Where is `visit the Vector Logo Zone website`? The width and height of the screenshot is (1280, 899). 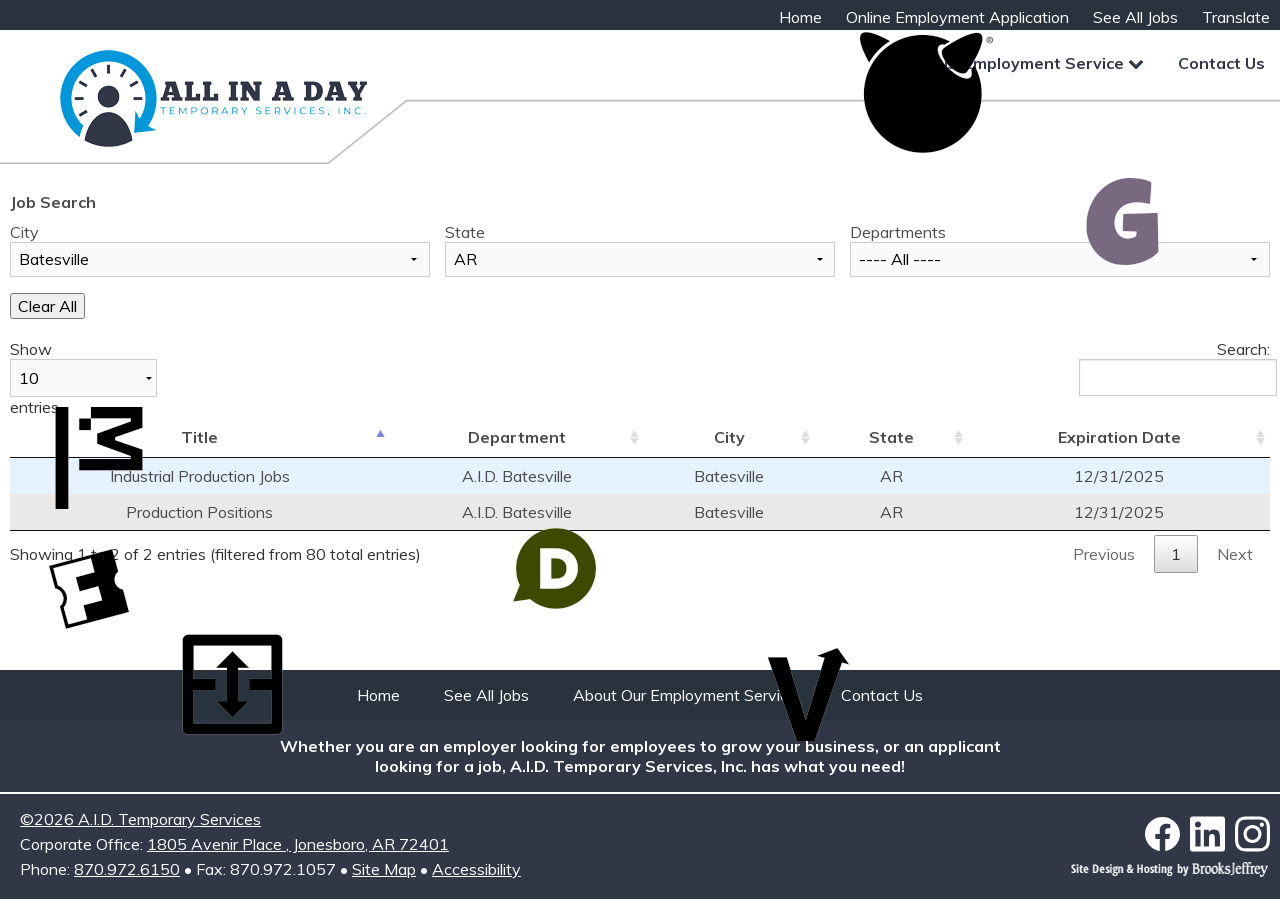
visit the Vector Logo Zone website is located at coordinates (808, 694).